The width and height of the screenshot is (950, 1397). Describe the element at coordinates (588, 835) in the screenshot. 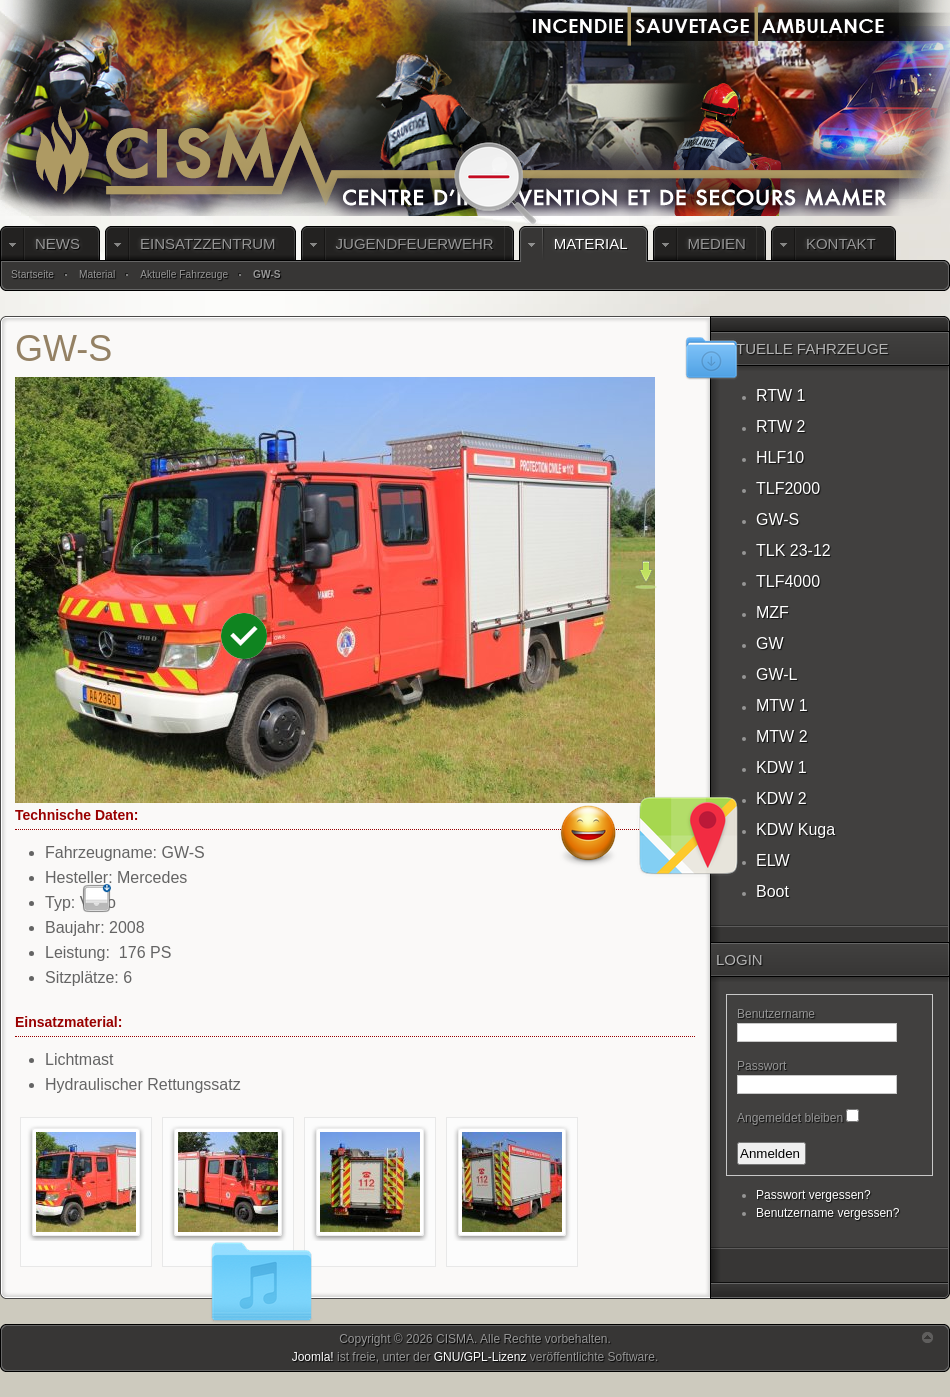

I see `express happiness or laughter in a message` at that location.